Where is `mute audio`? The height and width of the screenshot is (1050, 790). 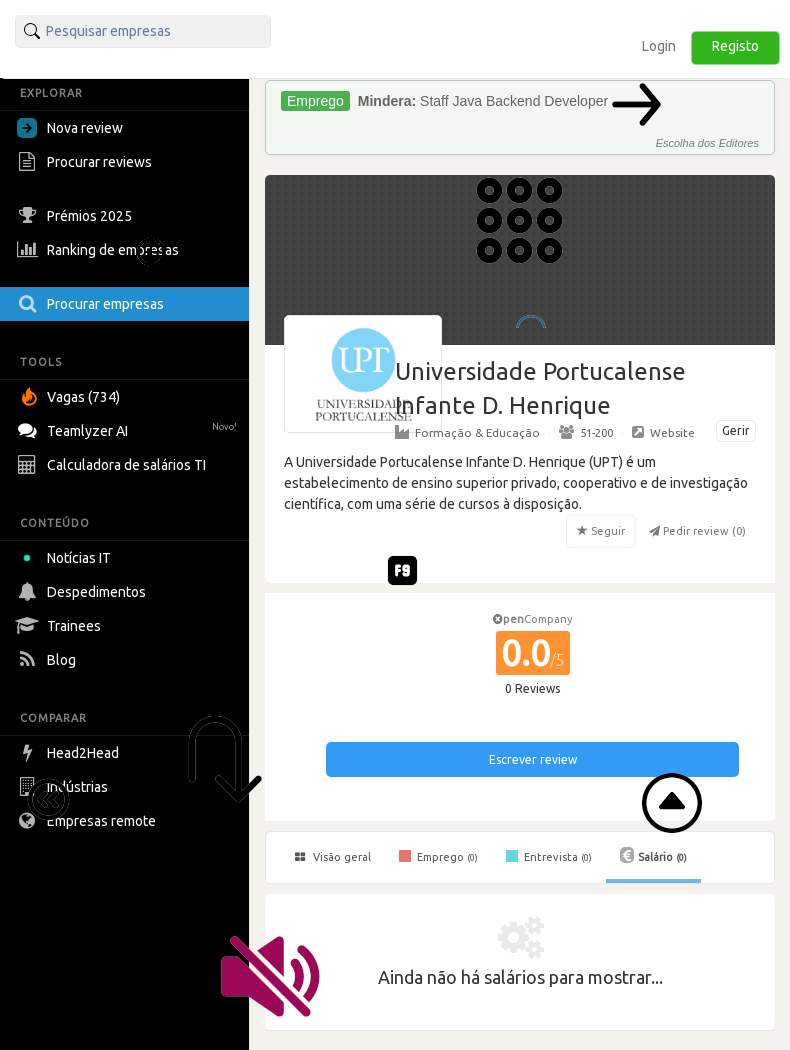 mute audio is located at coordinates (270, 976).